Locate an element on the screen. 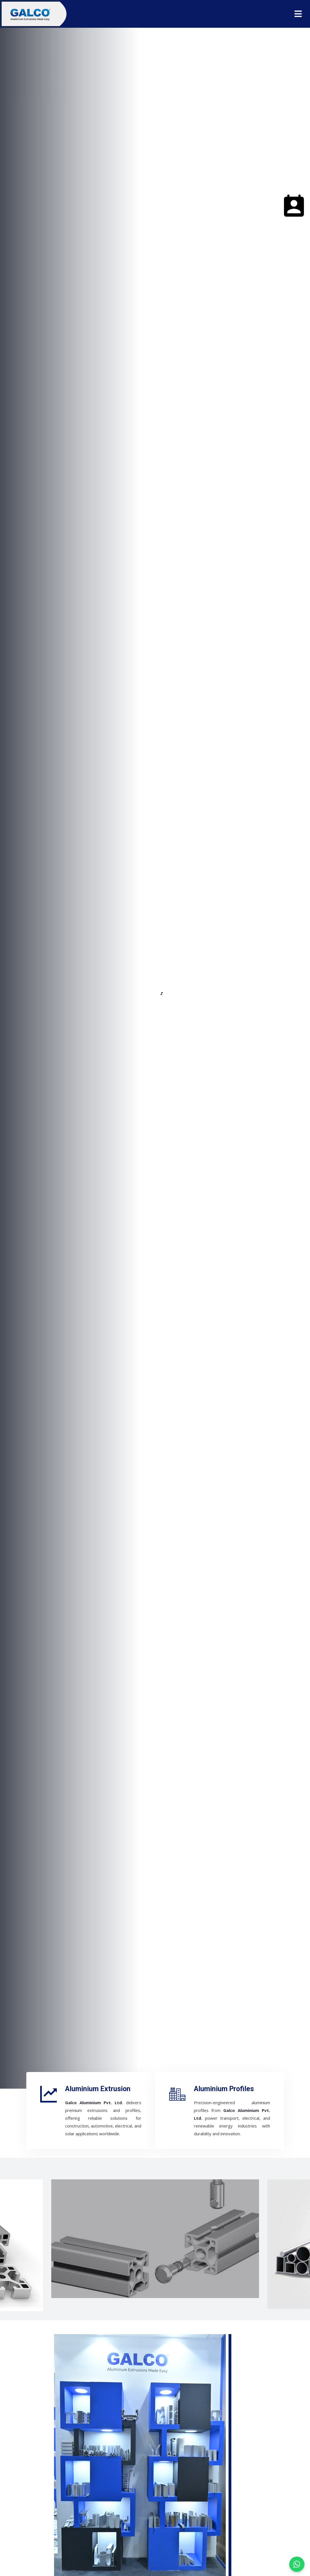 This screenshot has height=2576, width=310. view contact's calendar or schedule is located at coordinates (294, 207).